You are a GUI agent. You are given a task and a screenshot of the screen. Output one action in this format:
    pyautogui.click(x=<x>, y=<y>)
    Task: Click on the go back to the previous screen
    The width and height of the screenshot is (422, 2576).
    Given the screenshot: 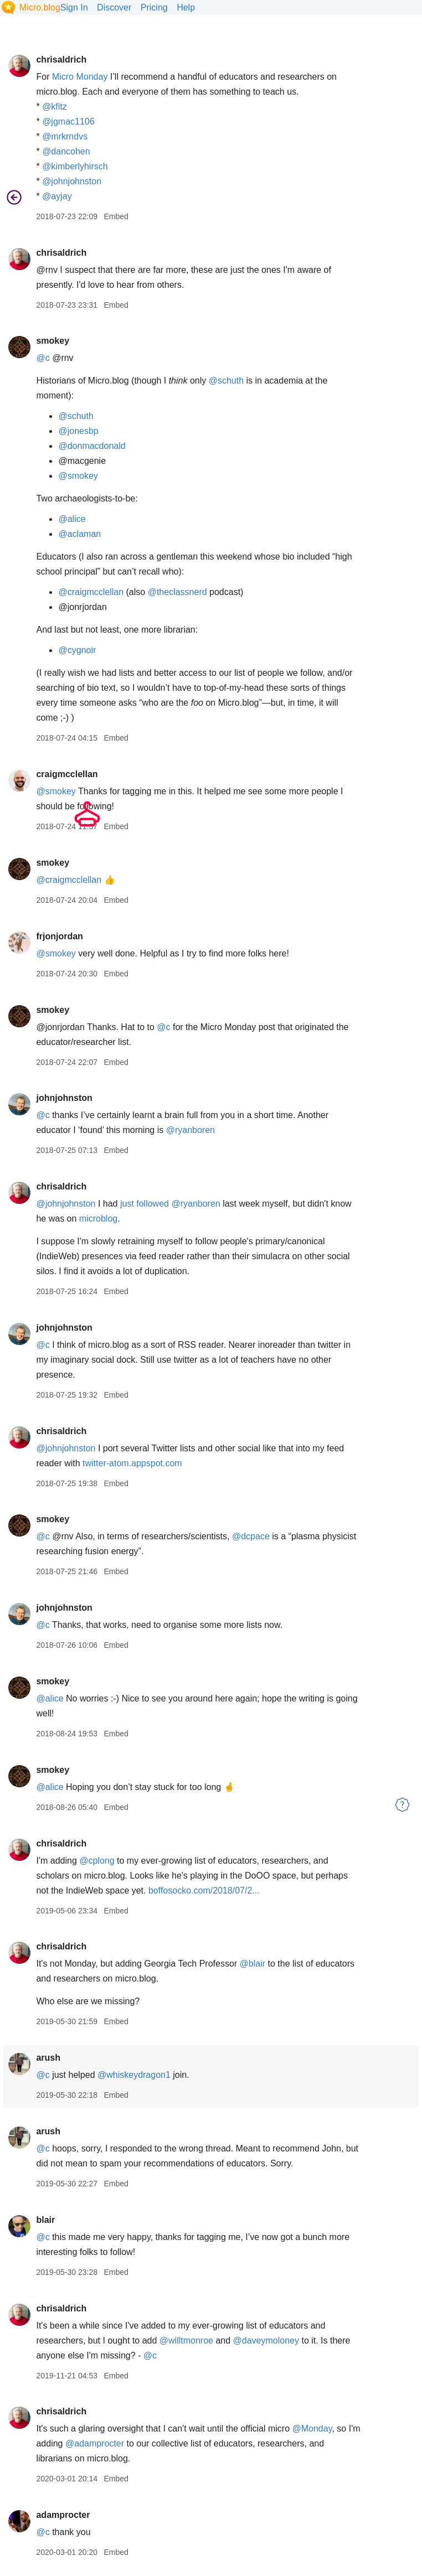 What is the action you would take?
    pyautogui.click(x=14, y=197)
    